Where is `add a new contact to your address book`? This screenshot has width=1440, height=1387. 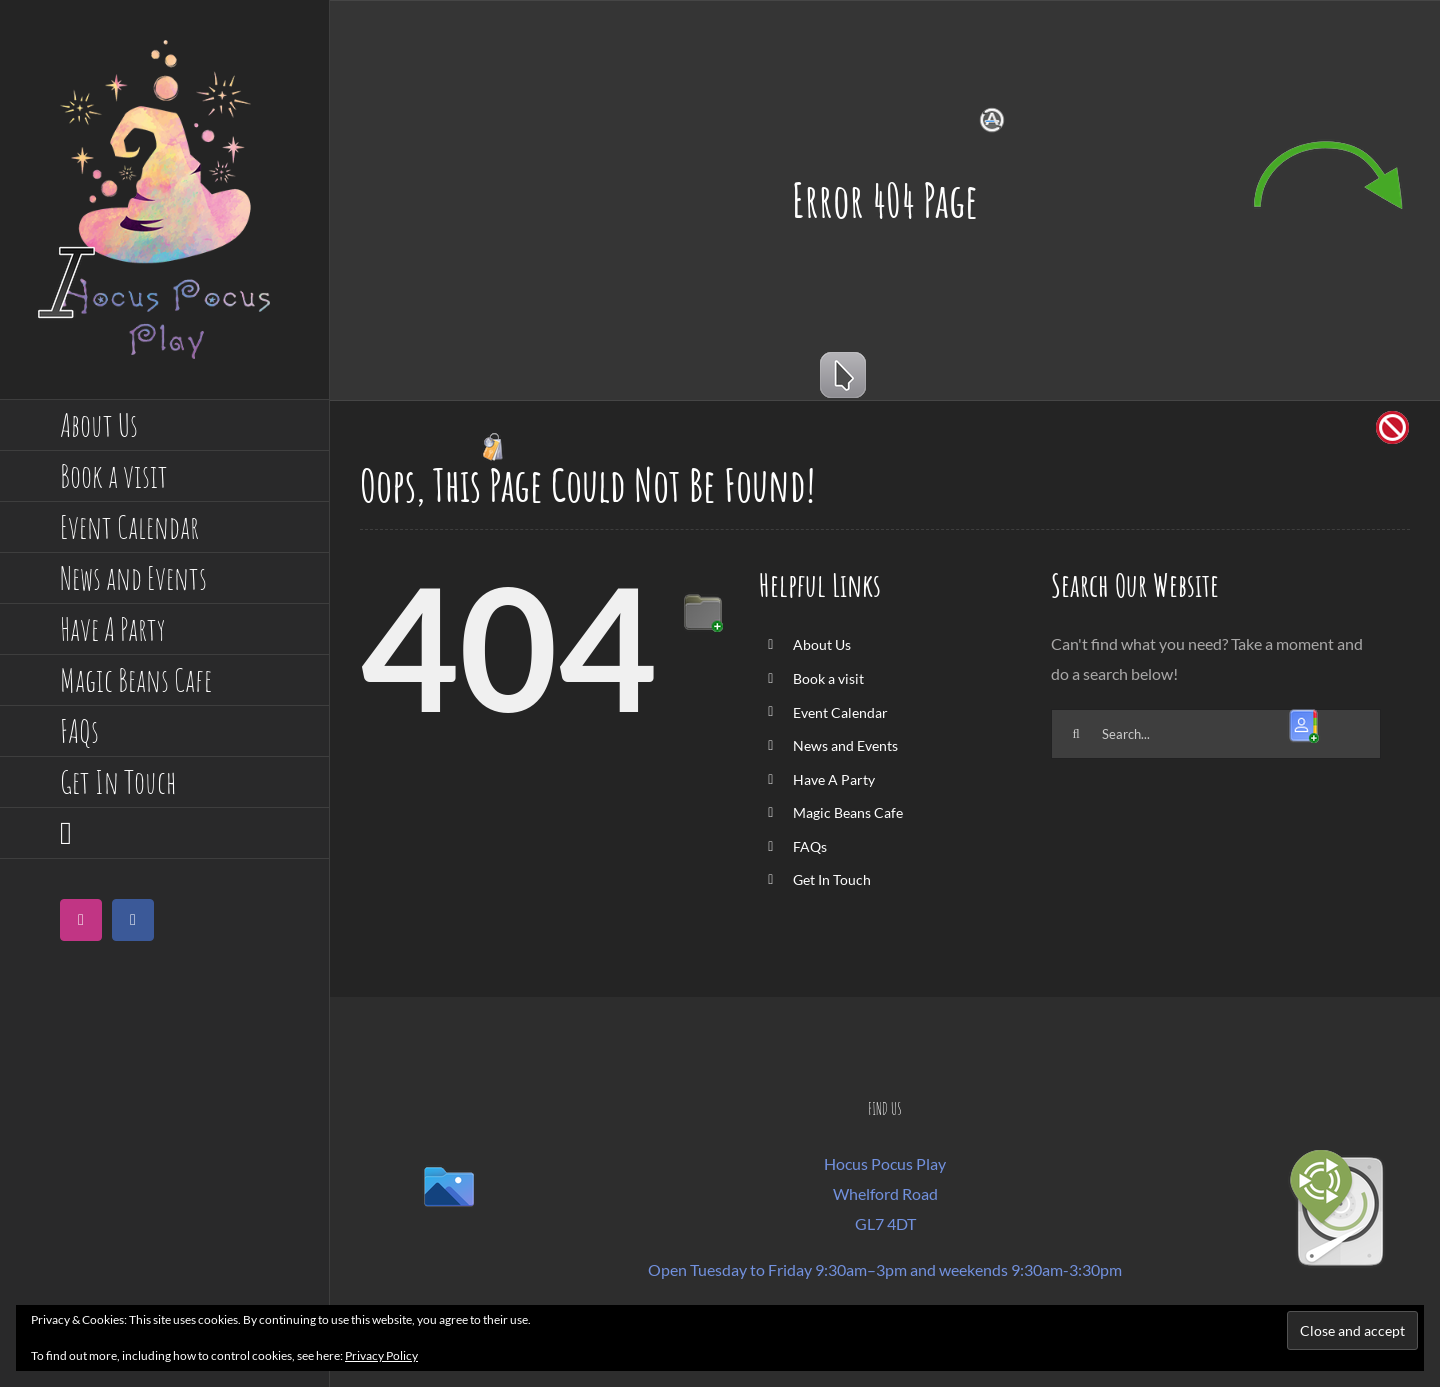
add a new contact to your address book is located at coordinates (1303, 725).